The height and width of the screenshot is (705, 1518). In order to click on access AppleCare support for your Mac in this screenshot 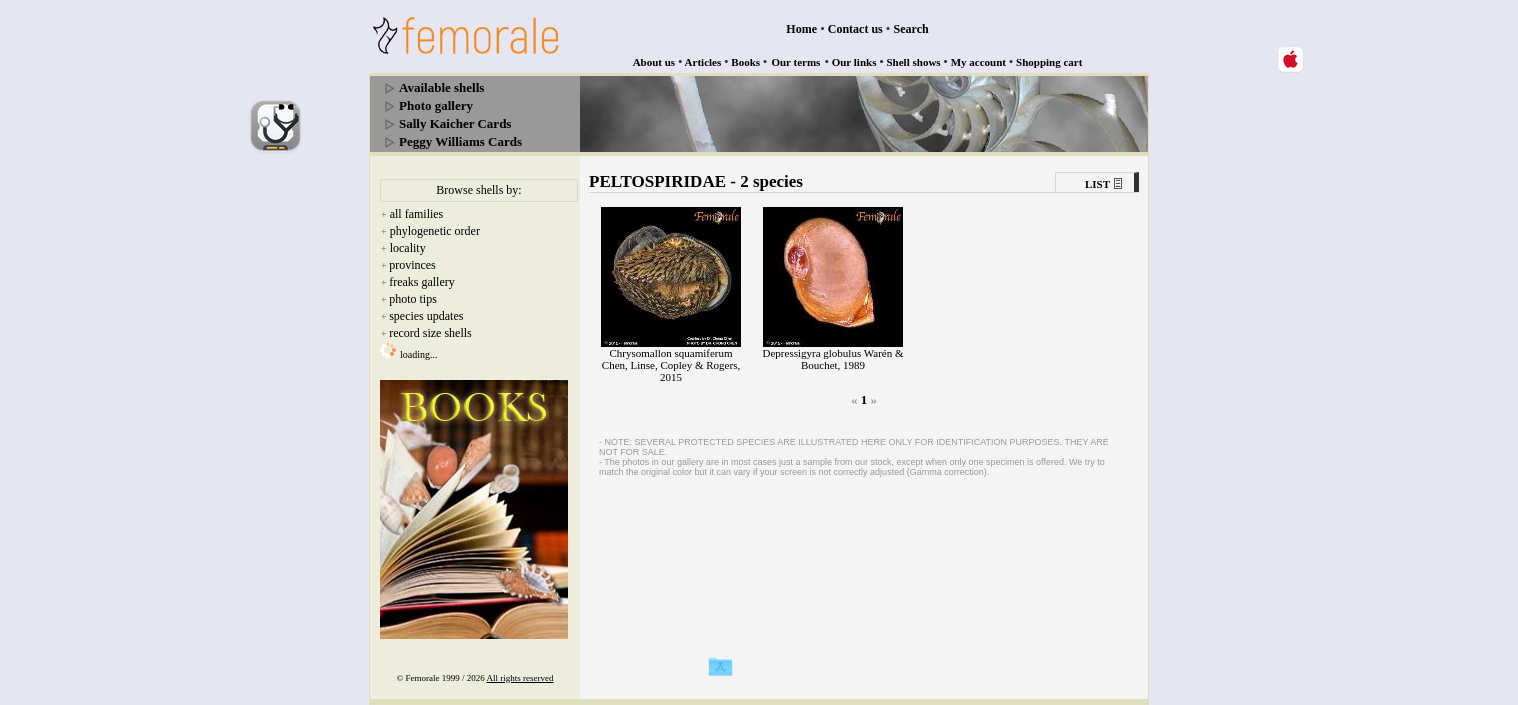, I will do `click(1290, 59)`.